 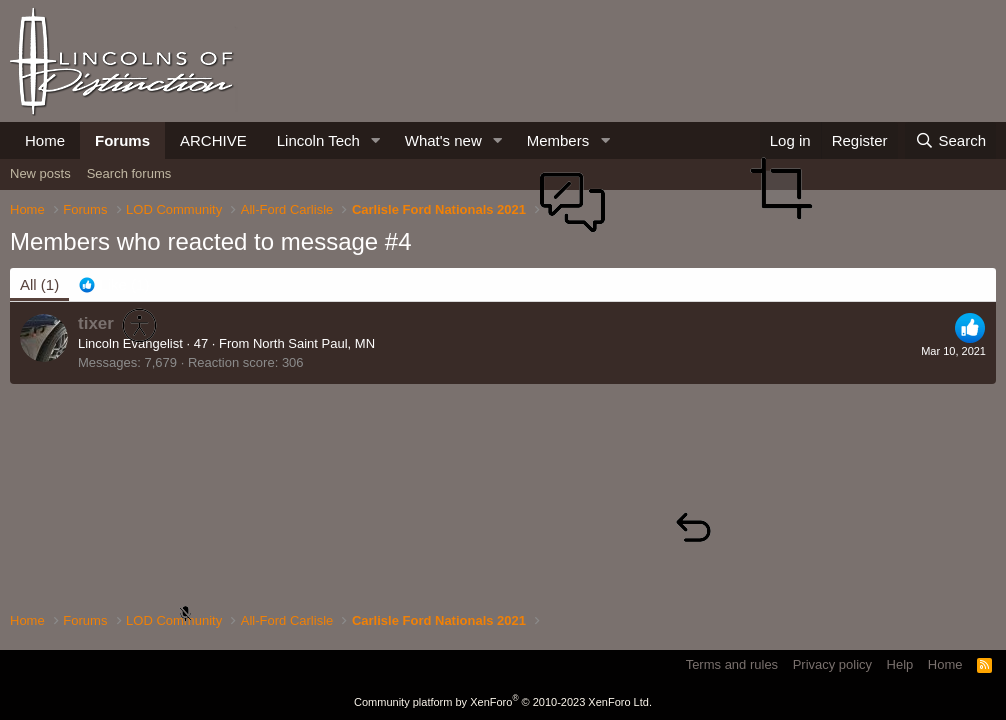 What do you see at coordinates (185, 613) in the screenshot?
I see `mute your microphone` at bounding box center [185, 613].